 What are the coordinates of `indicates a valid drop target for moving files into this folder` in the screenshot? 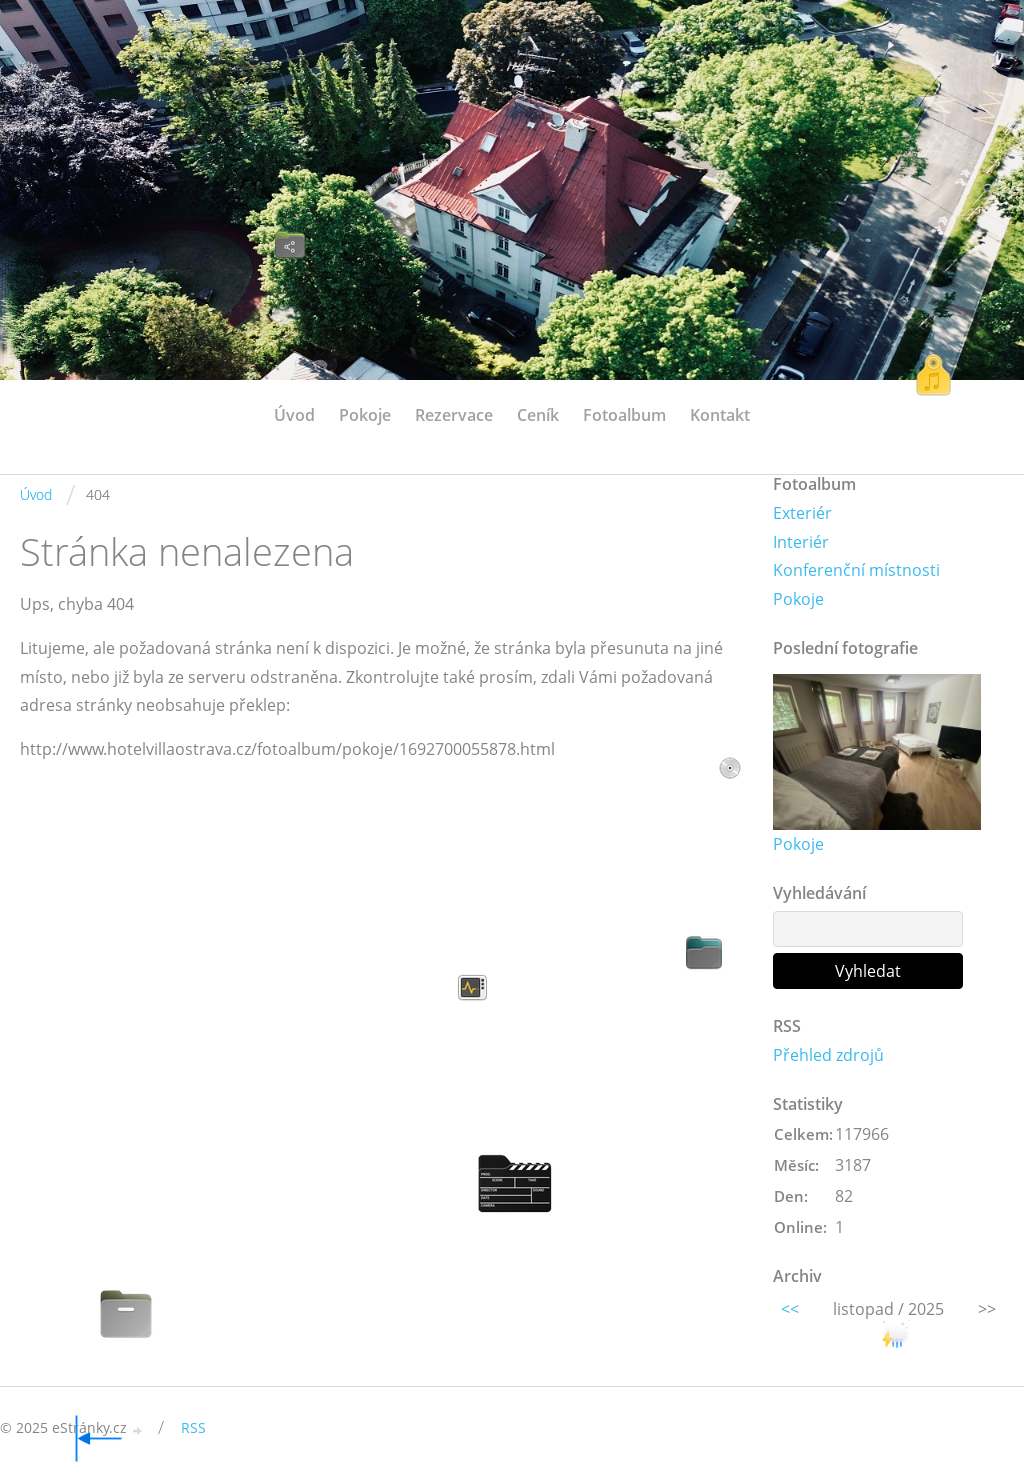 It's located at (704, 952).